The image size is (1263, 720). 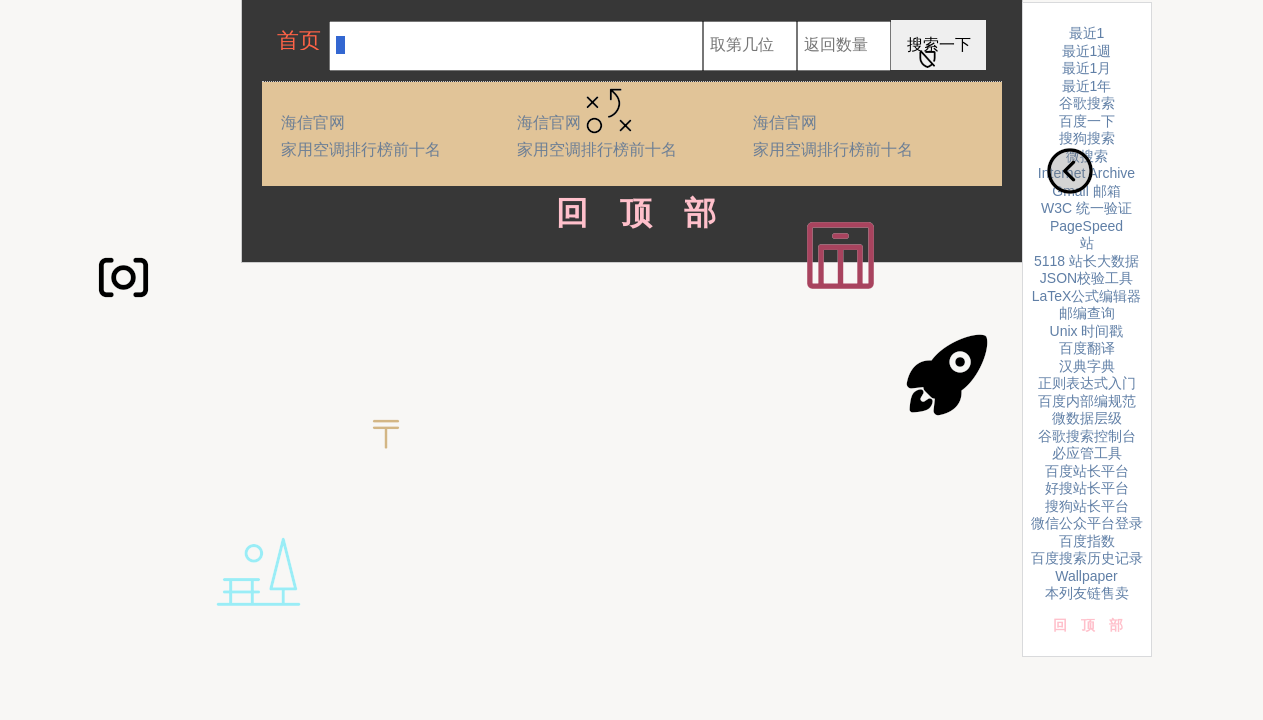 I want to click on launch or deploy an application, so click(x=947, y=375).